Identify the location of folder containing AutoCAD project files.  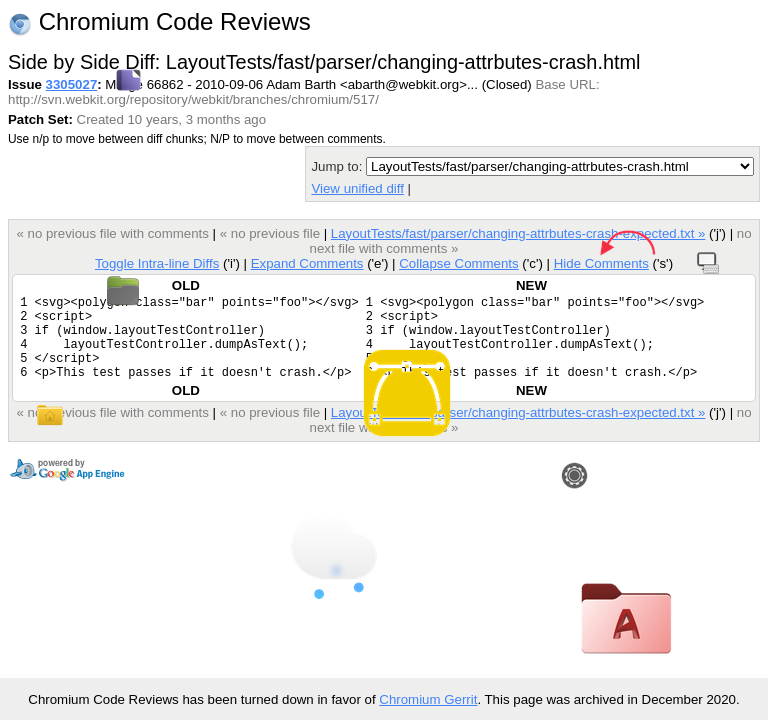
(626, 621).